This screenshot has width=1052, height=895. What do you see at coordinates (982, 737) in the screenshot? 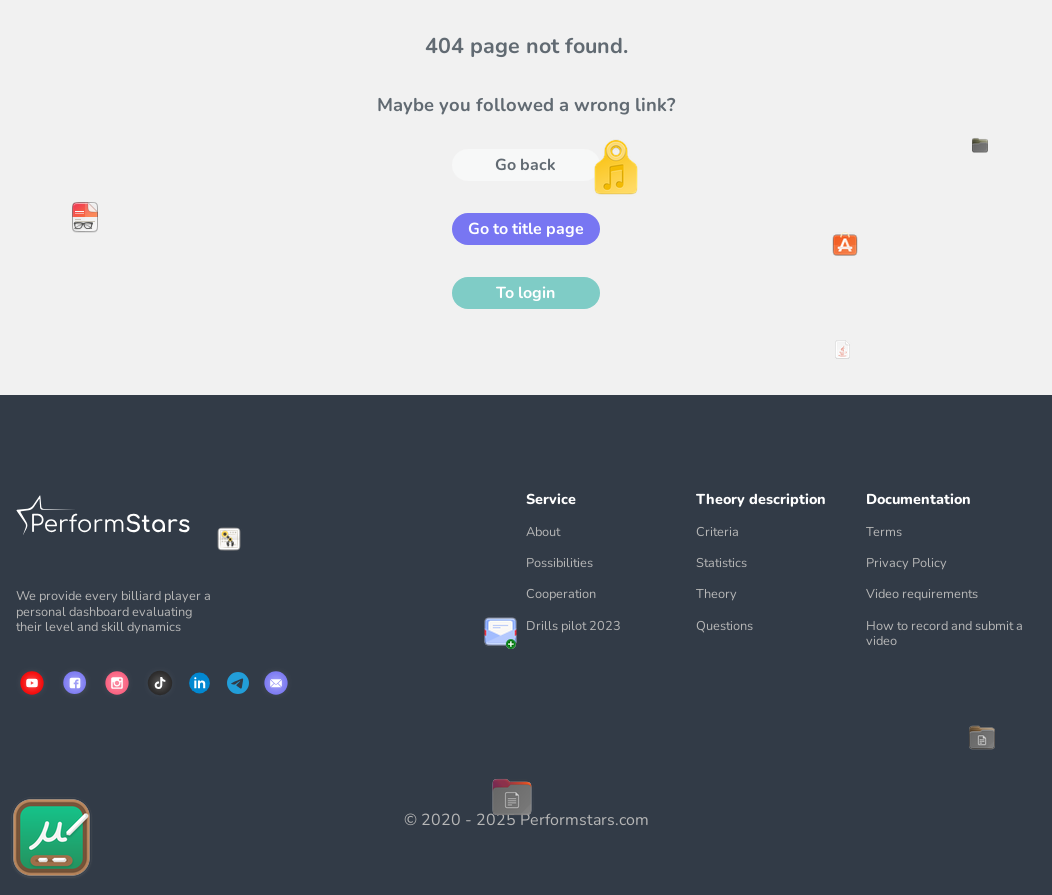
I see `open your documents folder` at bounding box center [982, 737].